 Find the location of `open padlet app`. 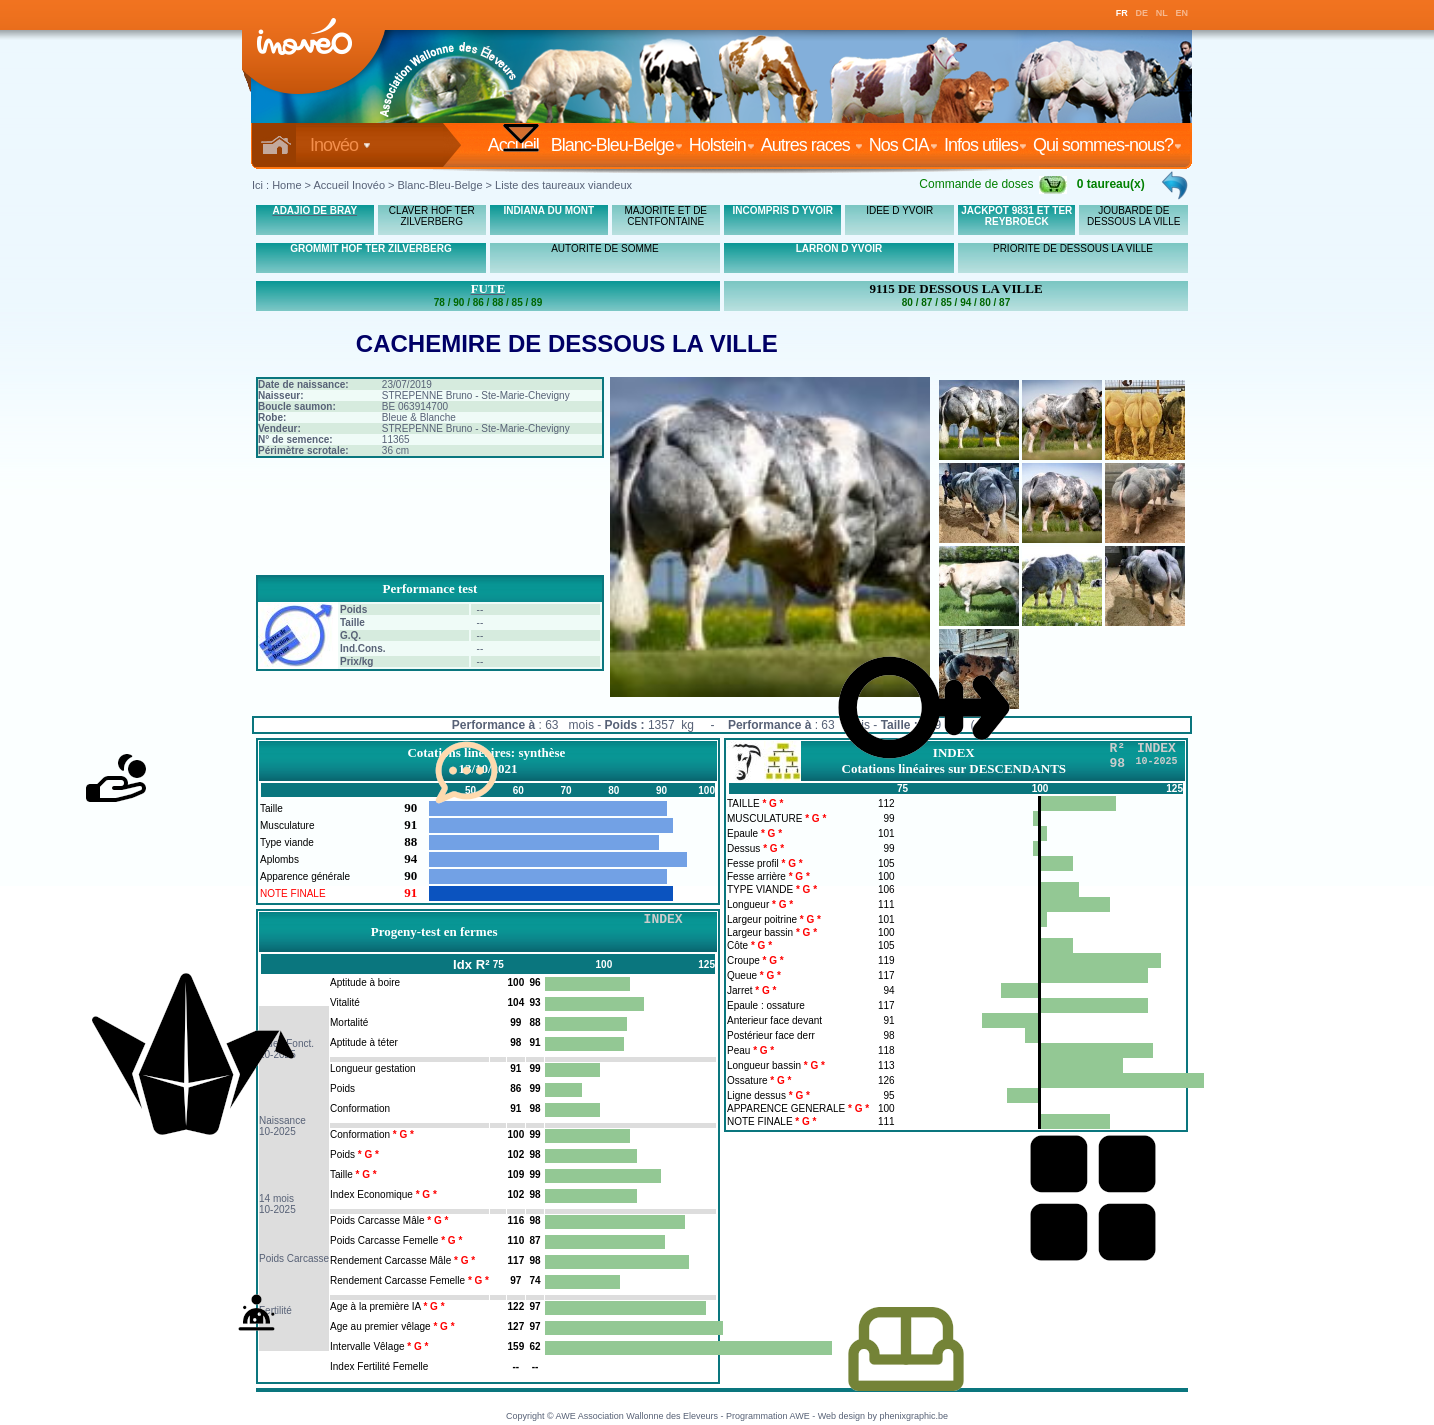

open padlet app is located at coordinates (193, 1054).